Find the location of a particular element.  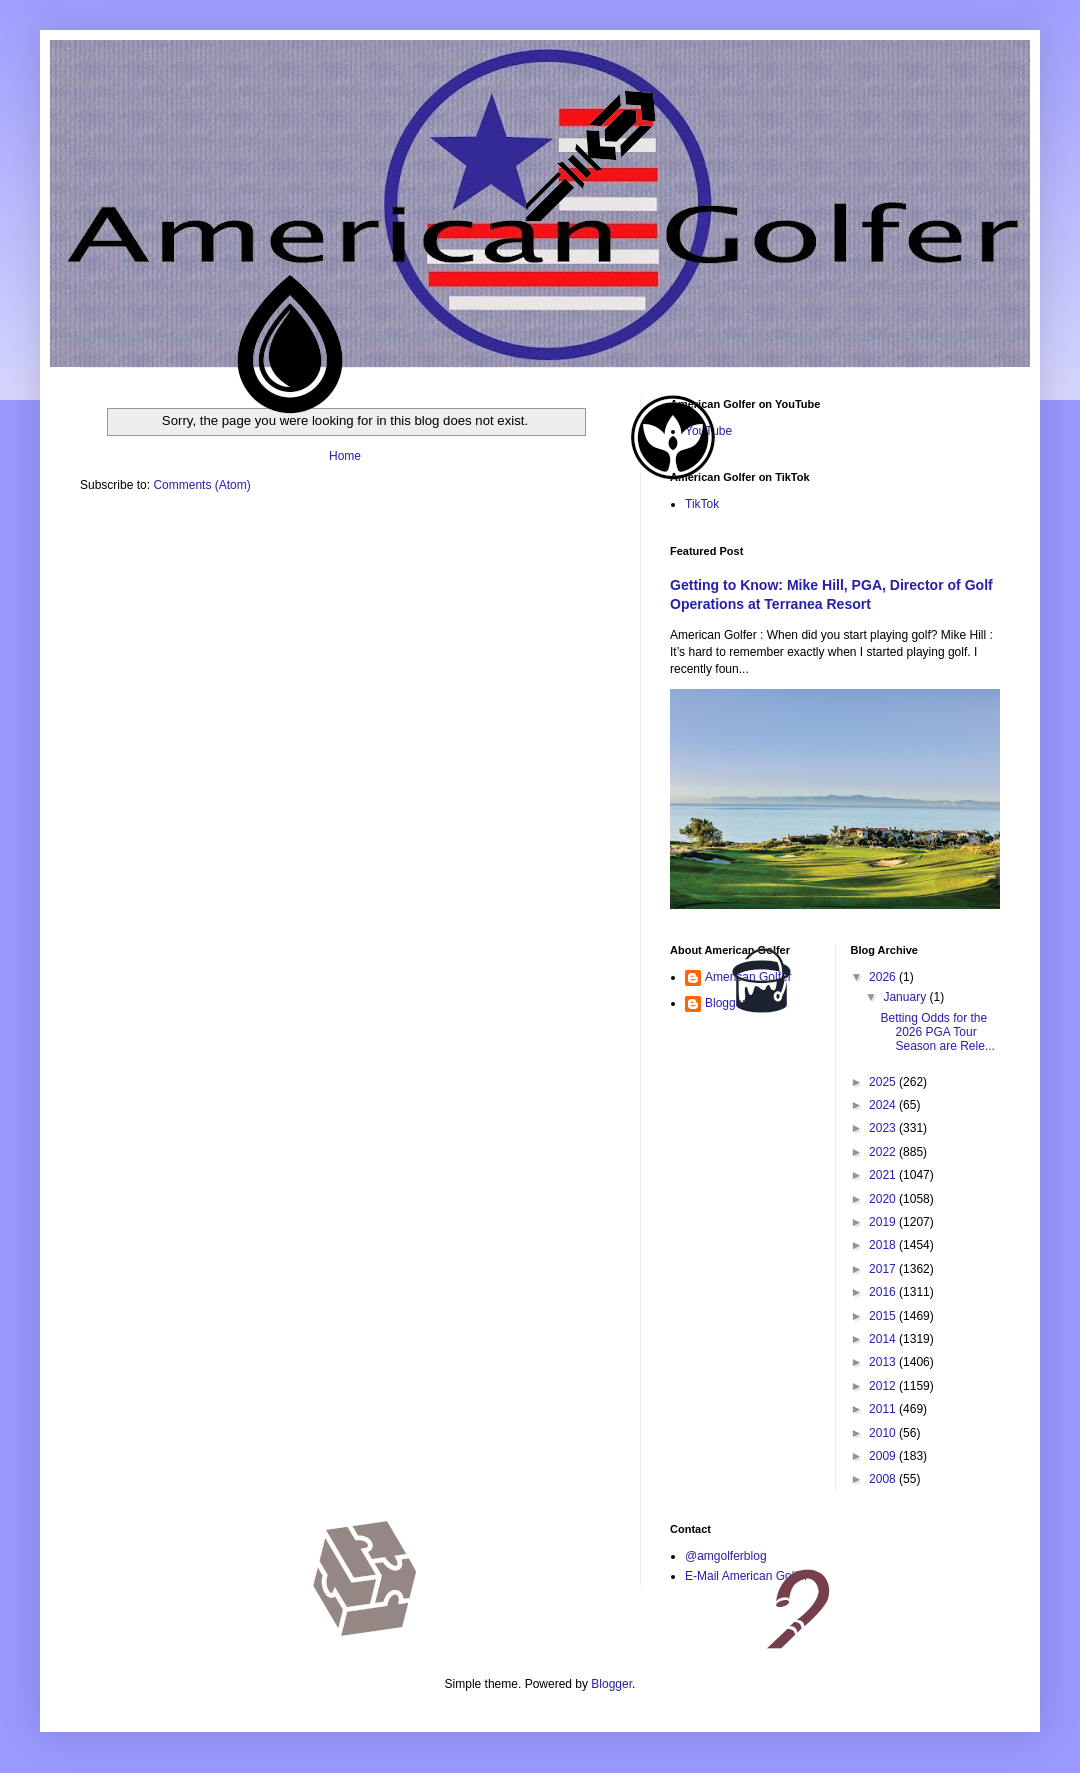

fill an area with color is located at coordinates (761, 980).